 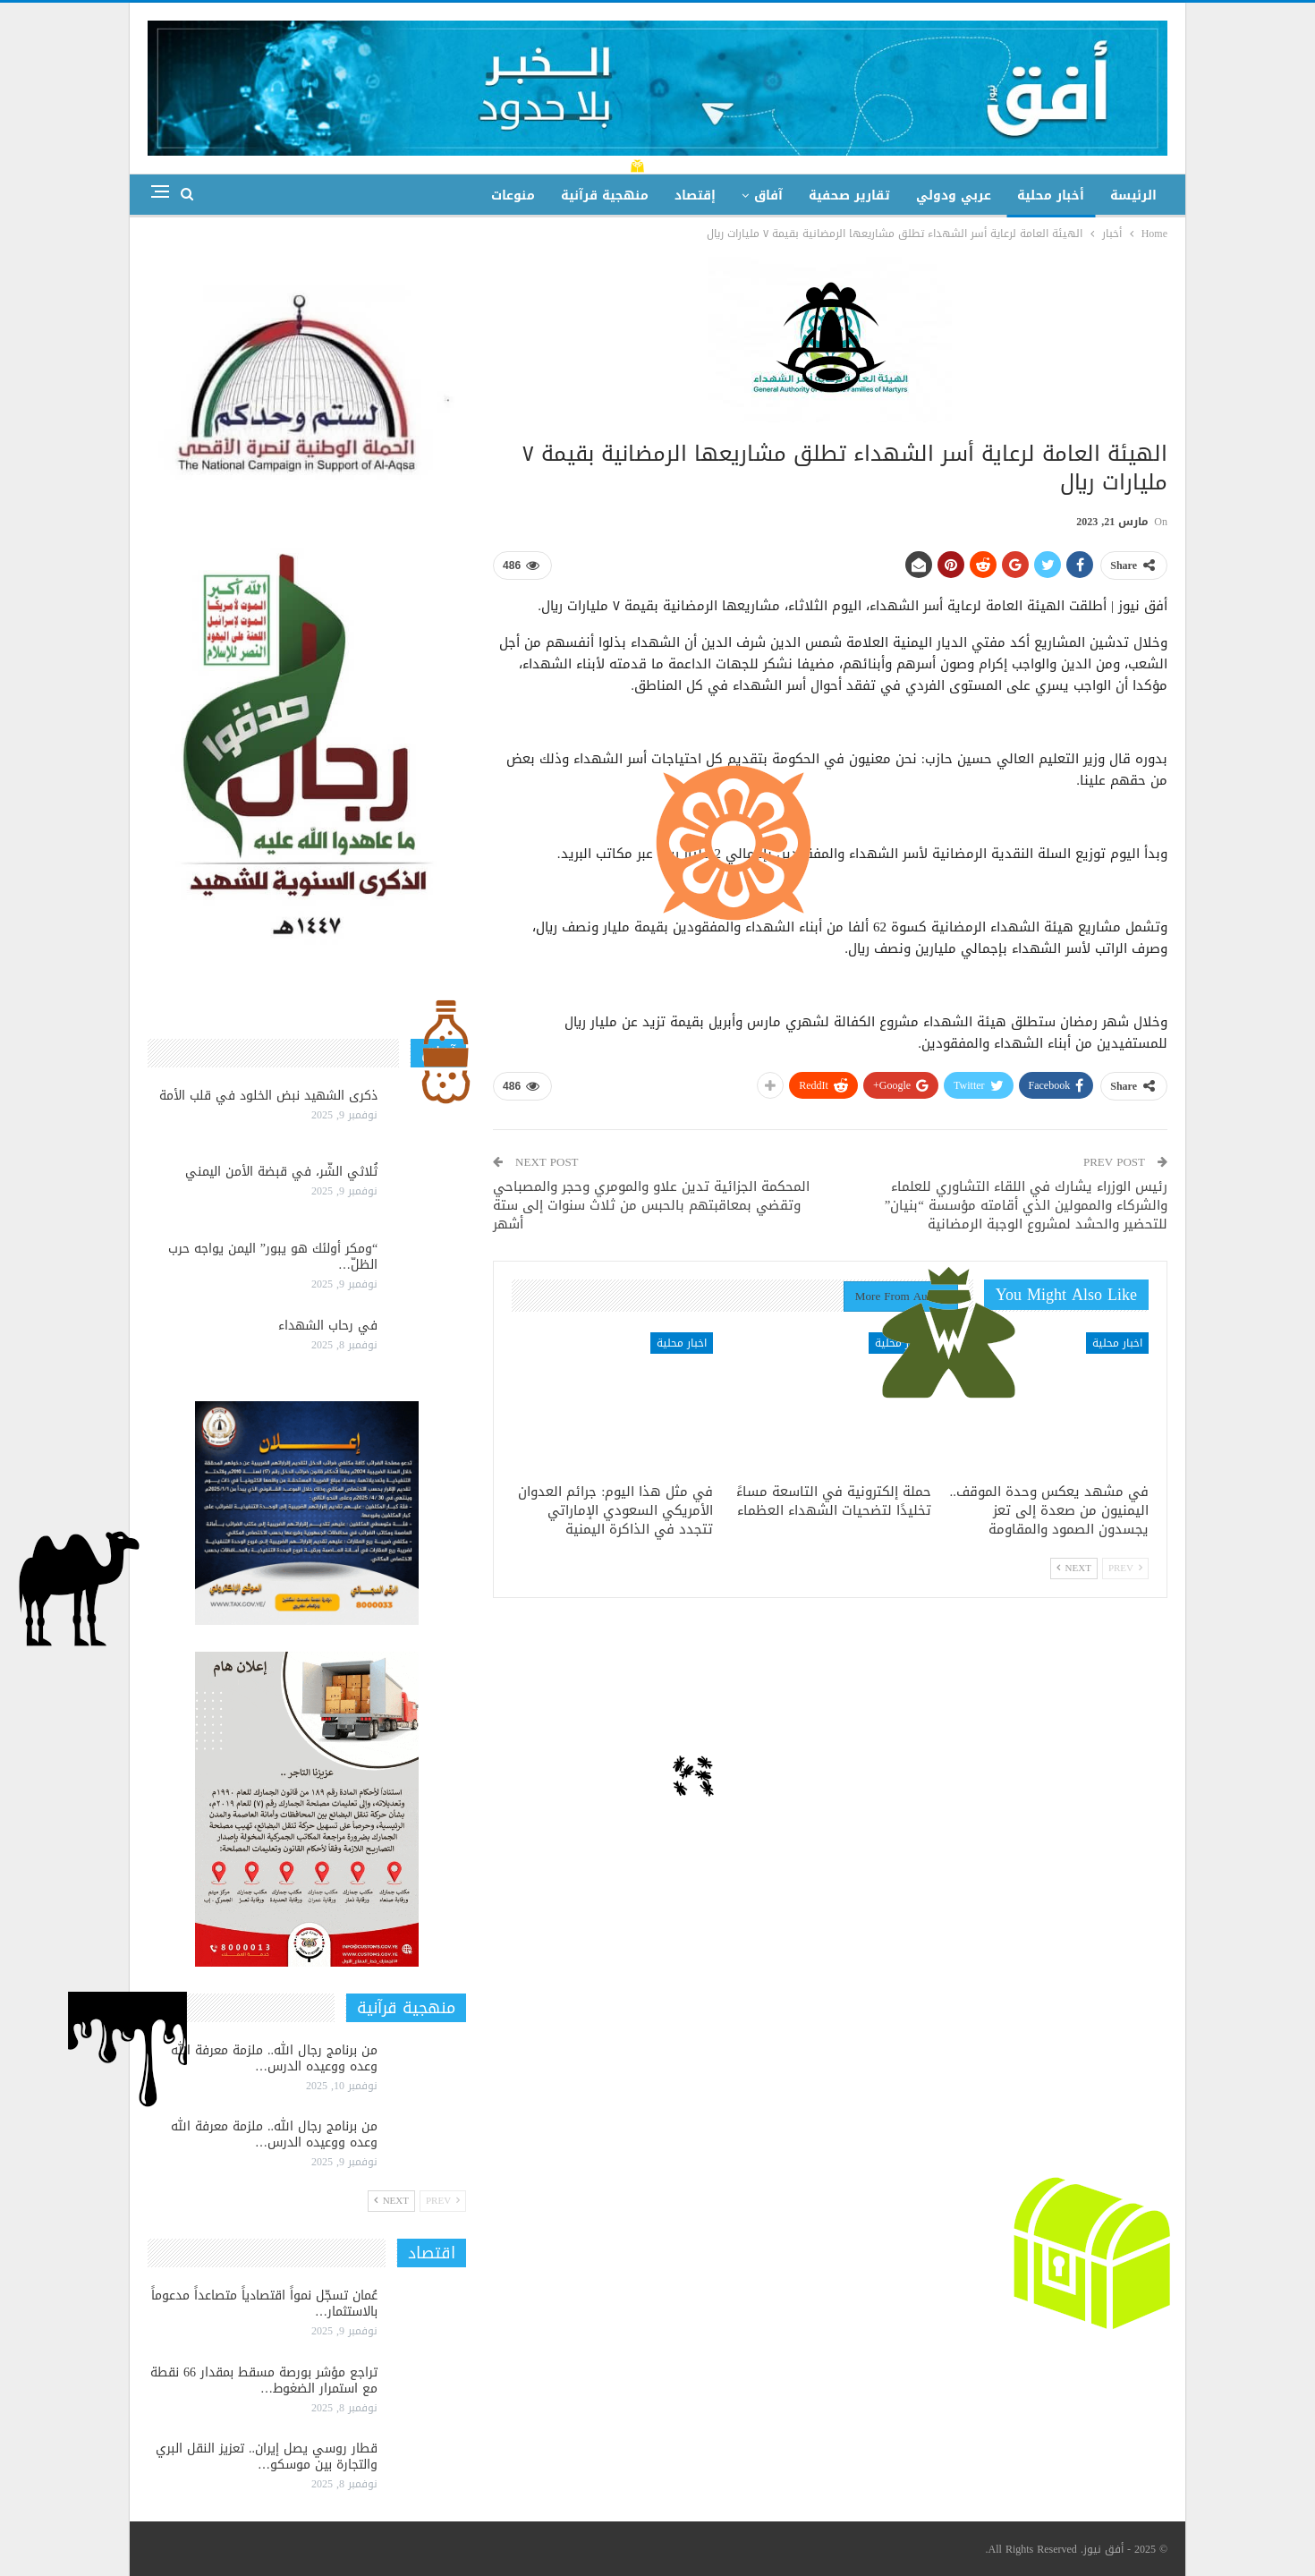 I want to click on equip heavy armor or collar item, so click(x=637, y=165).